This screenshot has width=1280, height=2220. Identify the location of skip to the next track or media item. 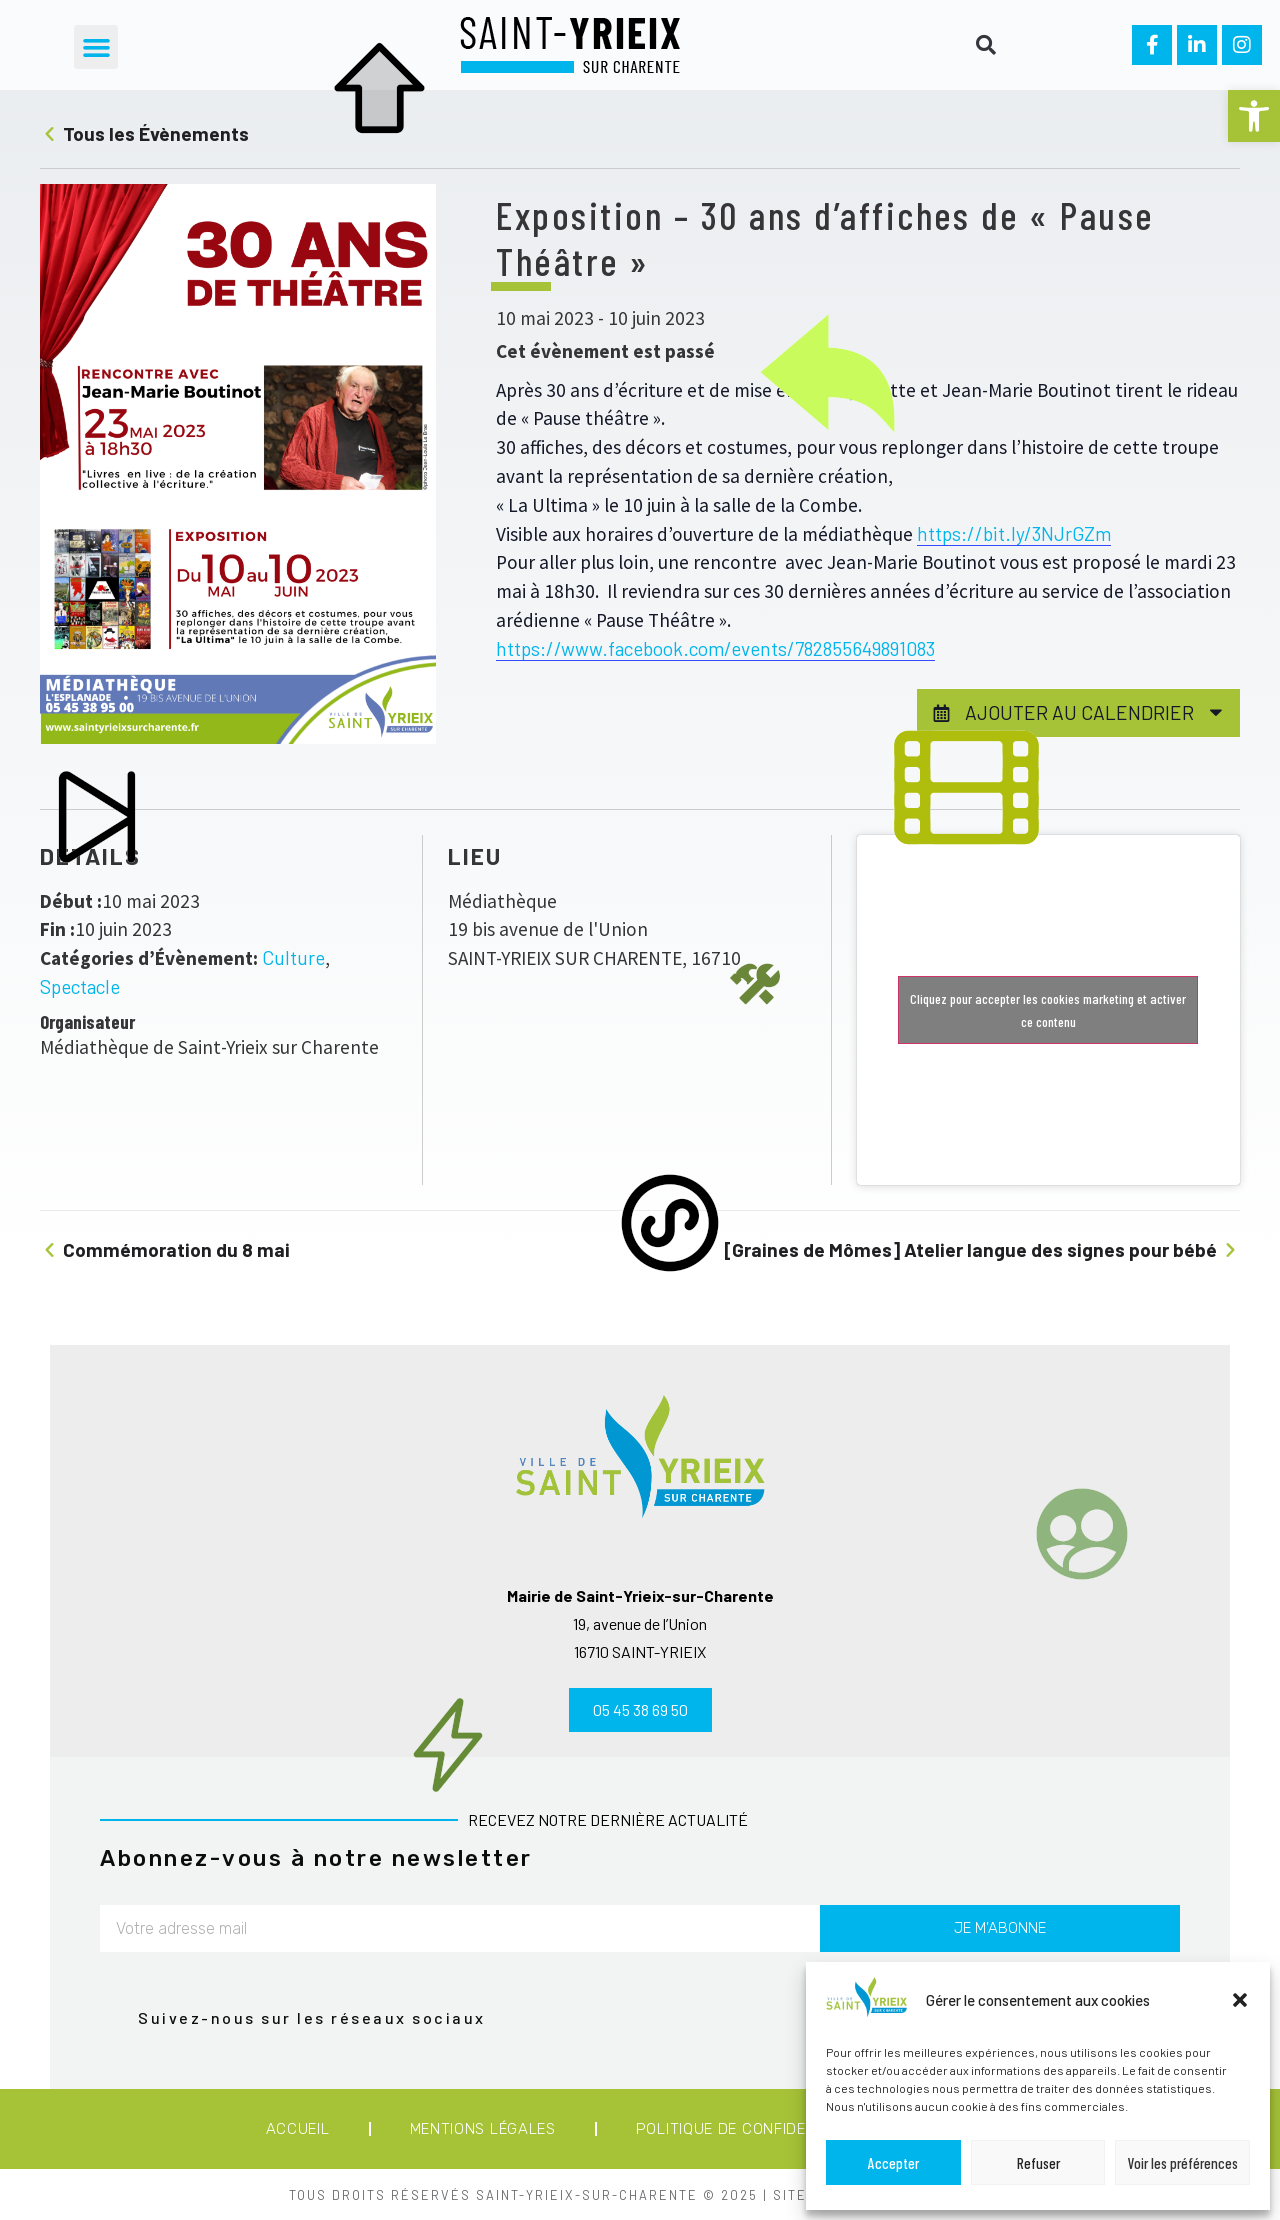
(97, 817).